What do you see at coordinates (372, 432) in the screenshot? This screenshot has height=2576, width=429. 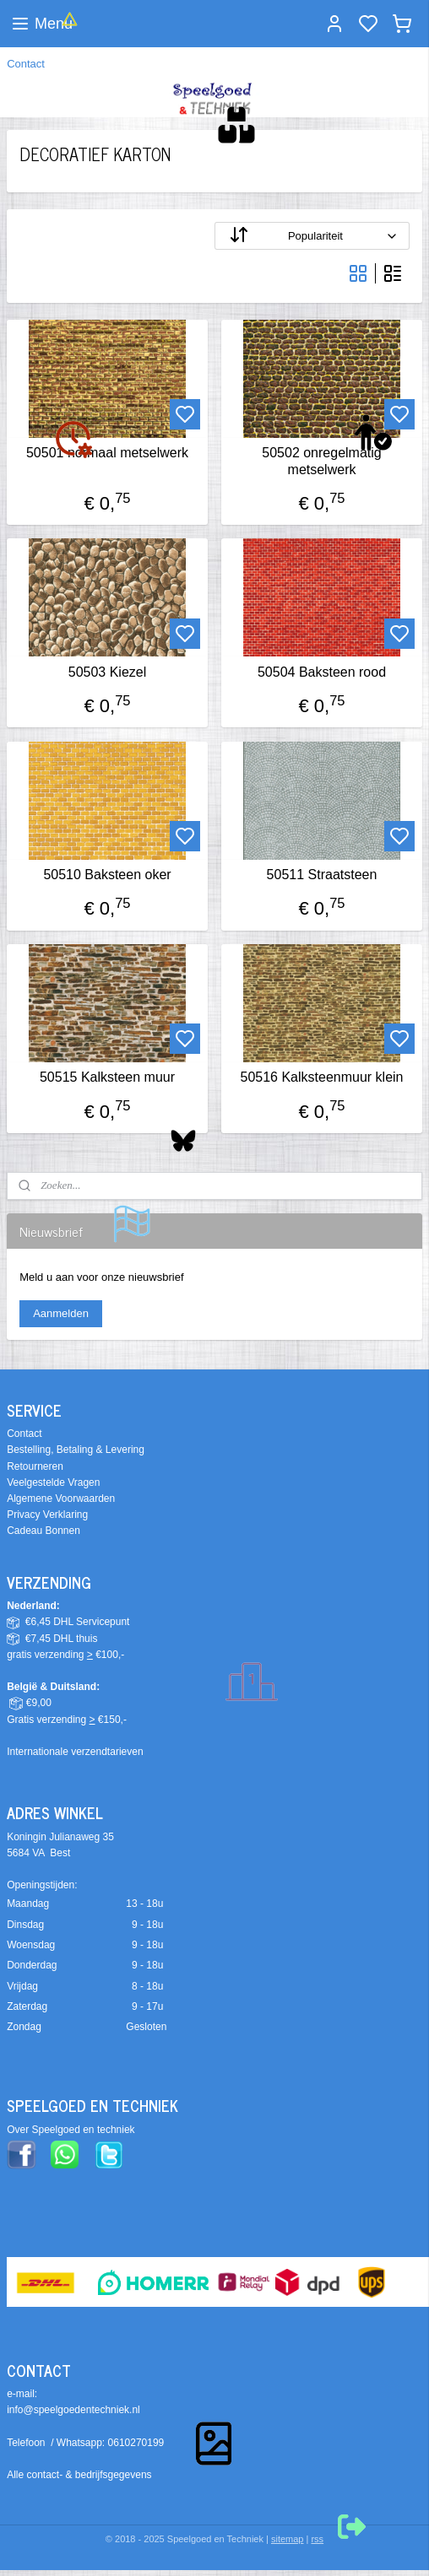 I see `user profile verified` at bounding box center [372, 432].